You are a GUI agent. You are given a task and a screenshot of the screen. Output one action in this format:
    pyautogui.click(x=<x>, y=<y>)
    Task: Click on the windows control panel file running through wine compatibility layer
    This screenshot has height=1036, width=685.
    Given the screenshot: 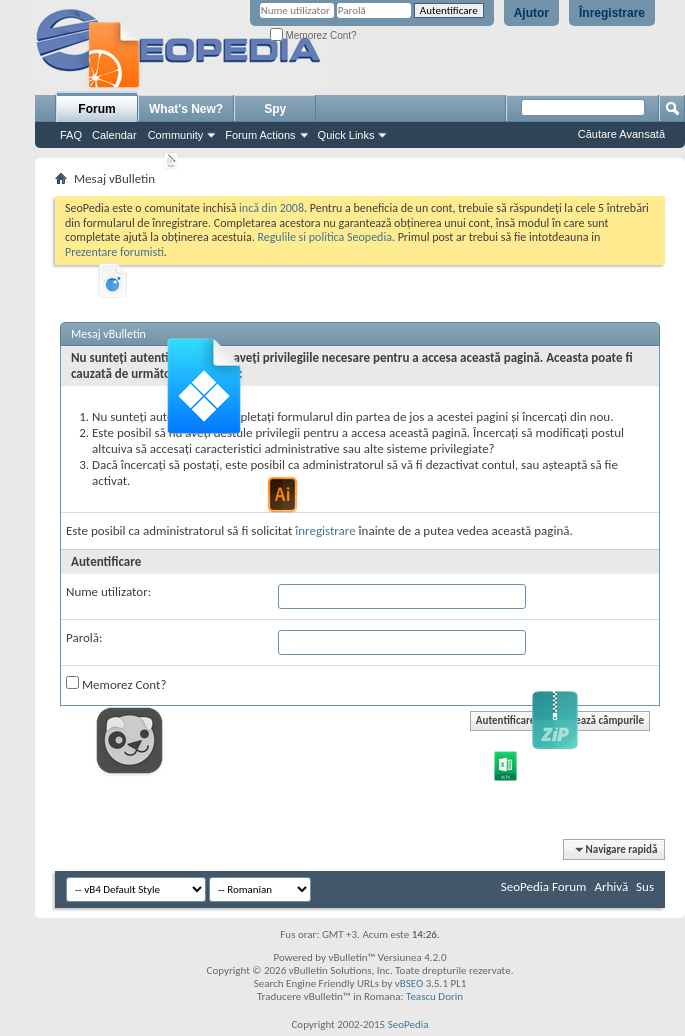 What is the action you would take?
    pyautogui.click(x=204, y=388)
    